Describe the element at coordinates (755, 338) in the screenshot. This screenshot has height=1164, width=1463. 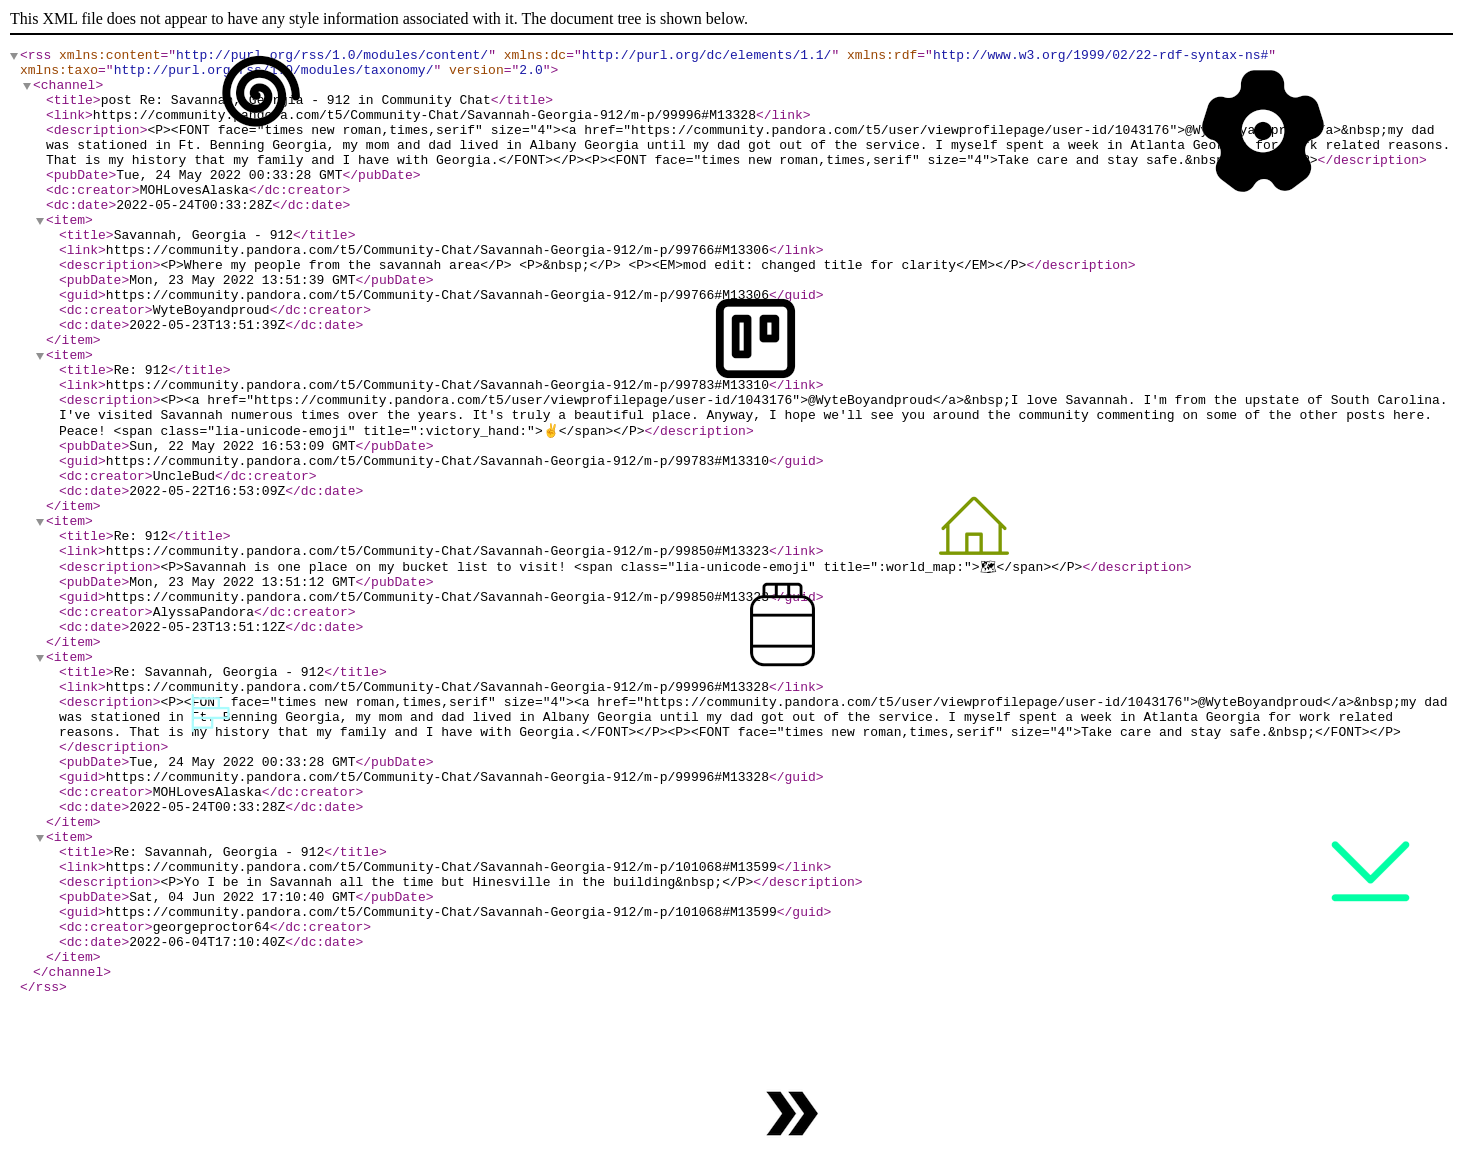
I see `open trello app` at that location.